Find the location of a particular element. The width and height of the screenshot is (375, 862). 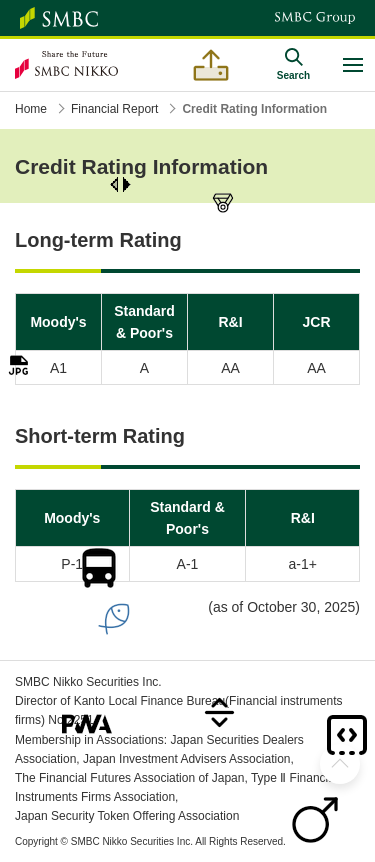

upload a file or document is located at coordinates (211, 67).